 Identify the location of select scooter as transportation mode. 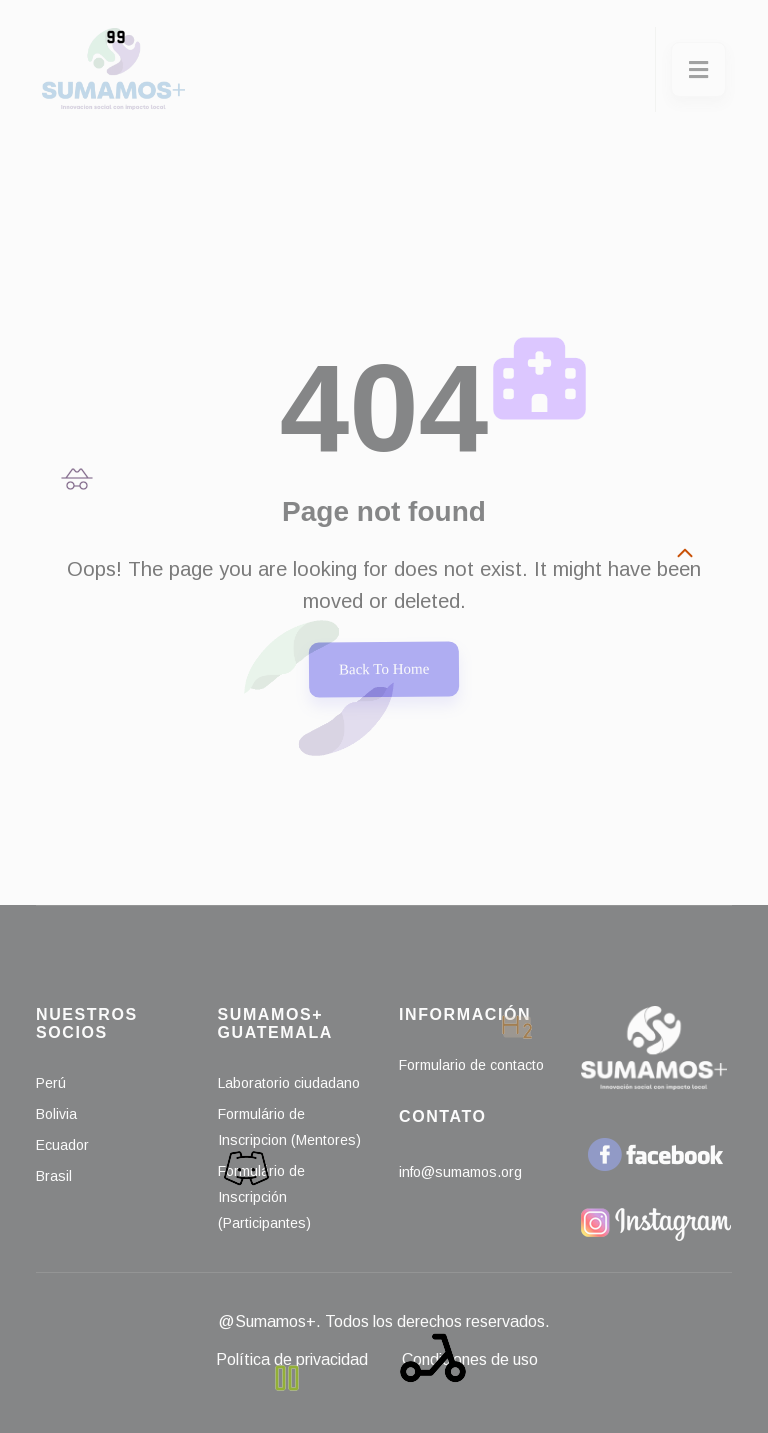
(433, 1360).